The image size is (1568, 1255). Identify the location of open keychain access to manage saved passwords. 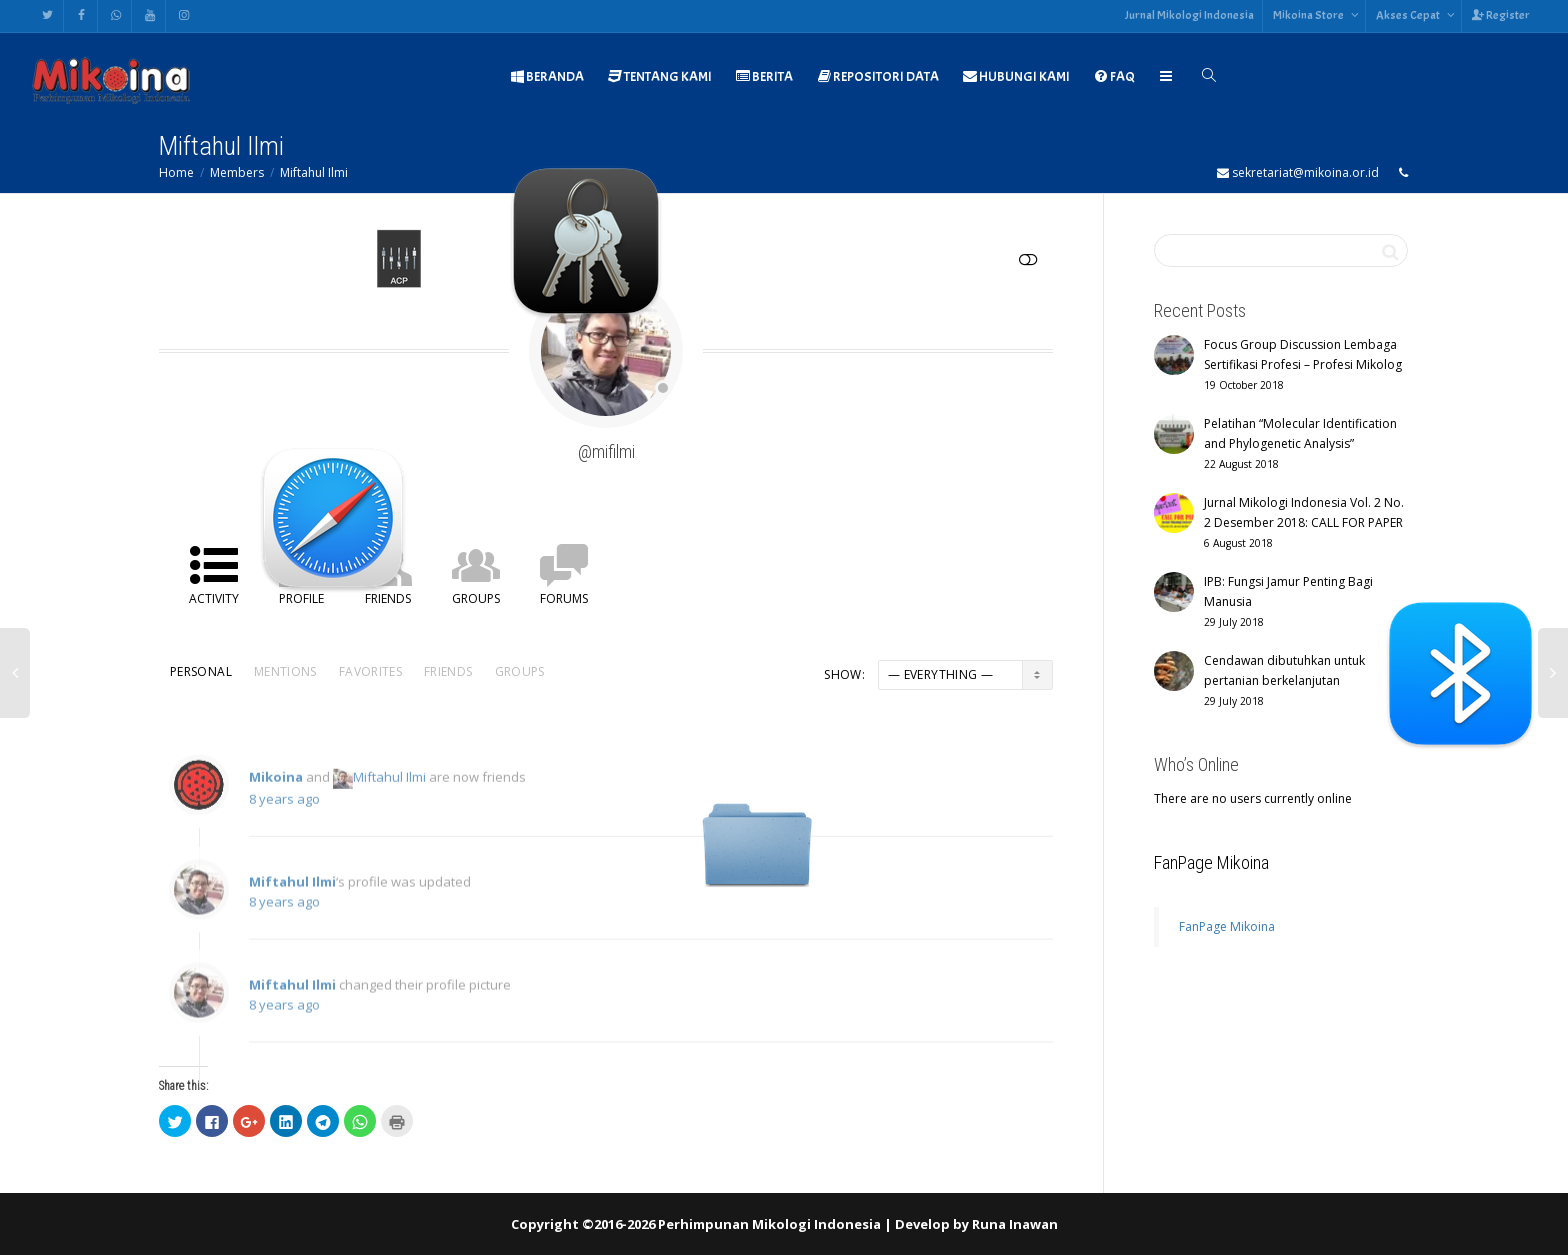
(586, 241).